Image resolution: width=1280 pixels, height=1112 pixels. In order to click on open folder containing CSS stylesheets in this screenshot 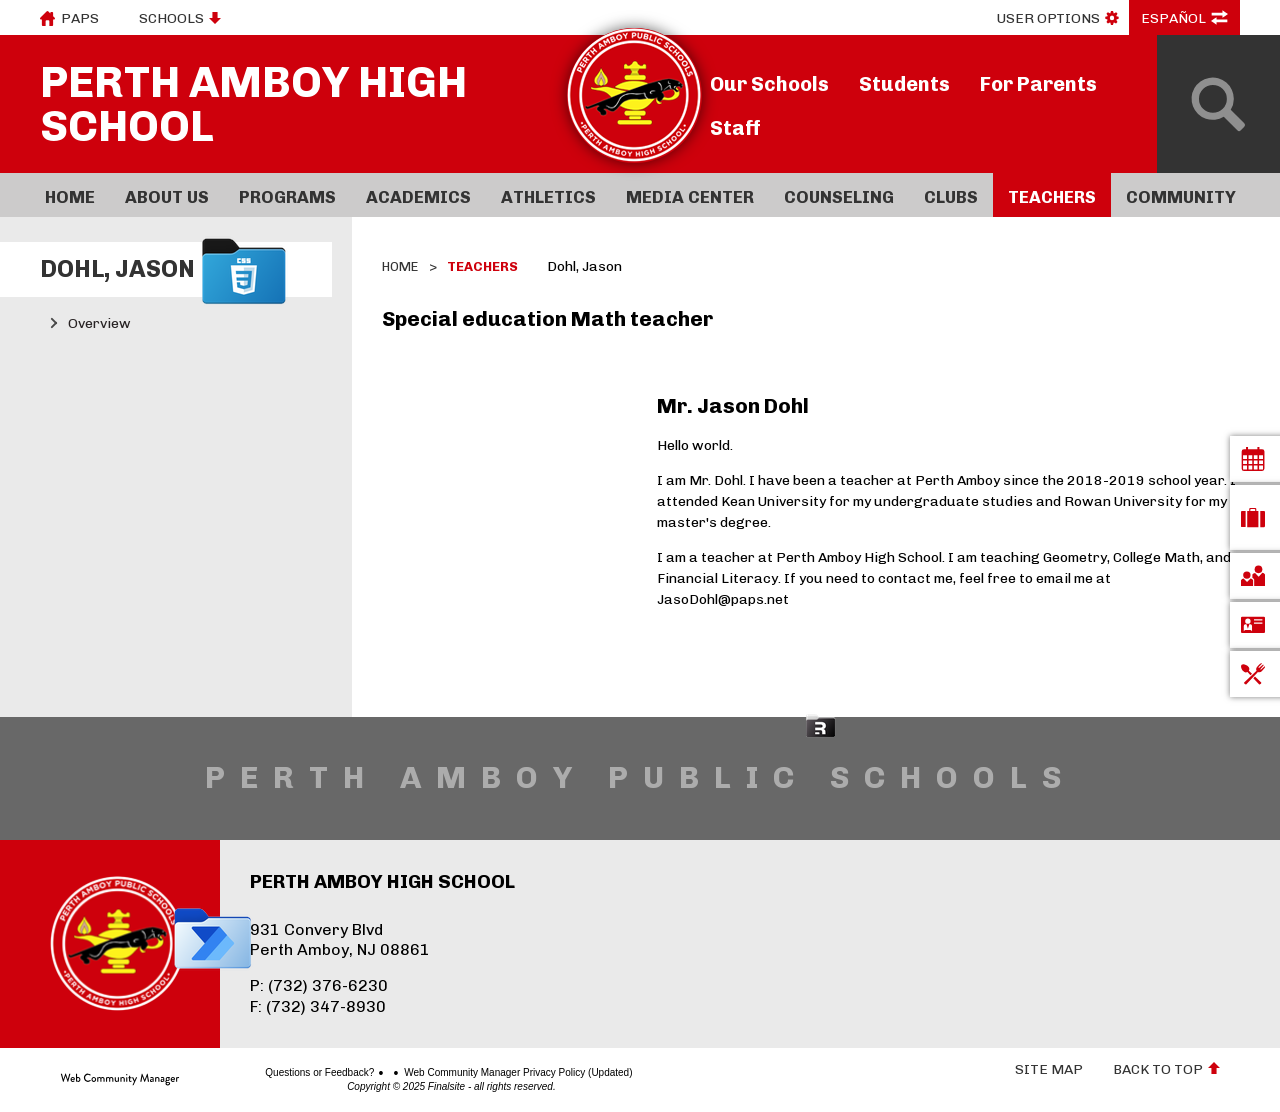, I will do `click(243, 273)`.